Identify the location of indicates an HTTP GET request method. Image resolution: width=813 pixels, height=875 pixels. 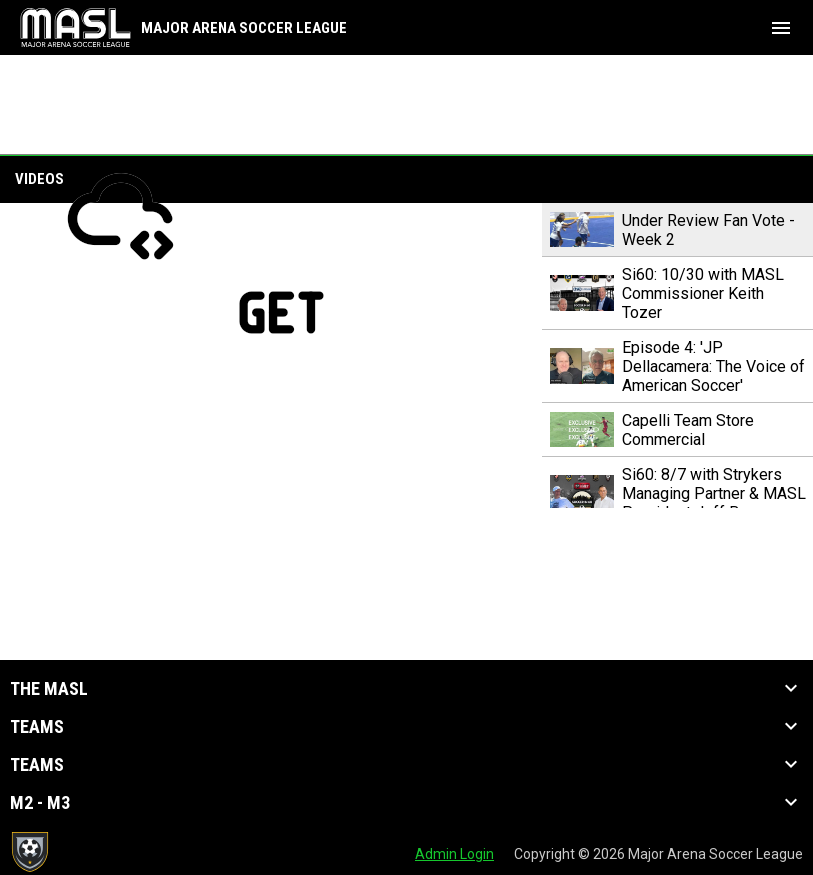
(281, 312).